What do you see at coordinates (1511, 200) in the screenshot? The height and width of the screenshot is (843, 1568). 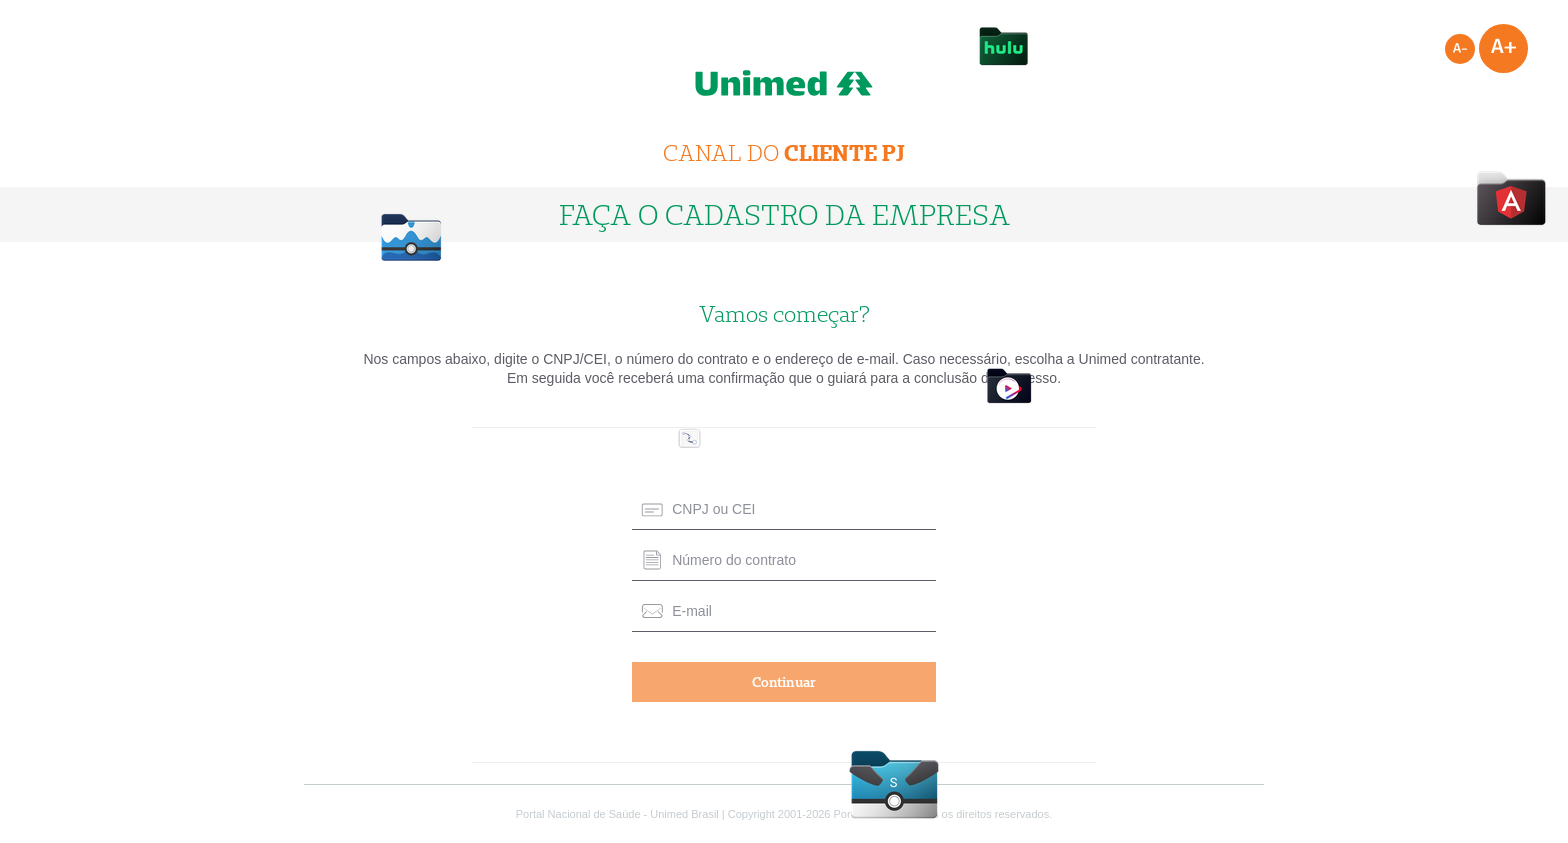 I see `folder containing Angular project files` at bounding box center [1511, 200].